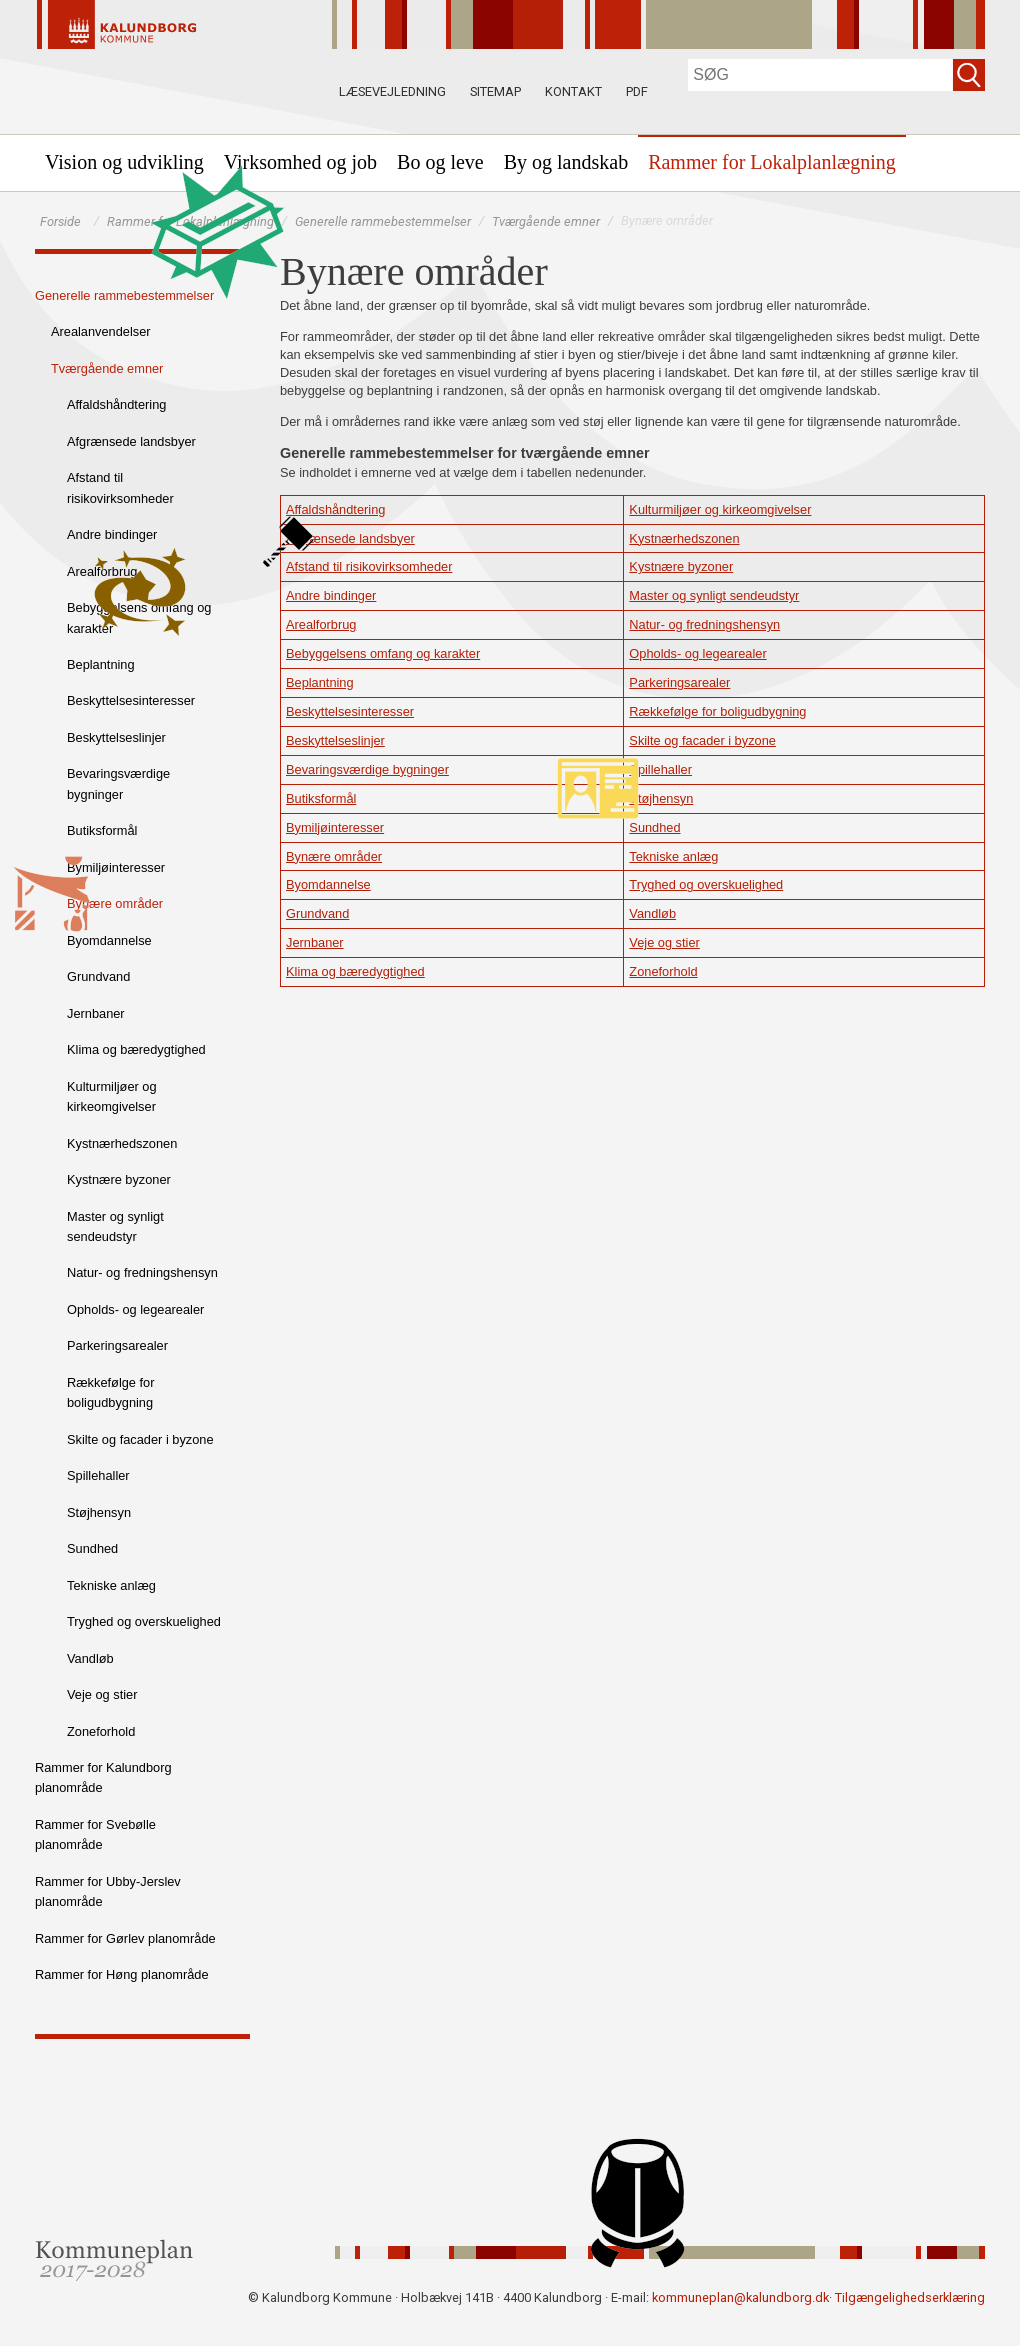  I want to click on activate special ability or power-up, so click(140, 591).